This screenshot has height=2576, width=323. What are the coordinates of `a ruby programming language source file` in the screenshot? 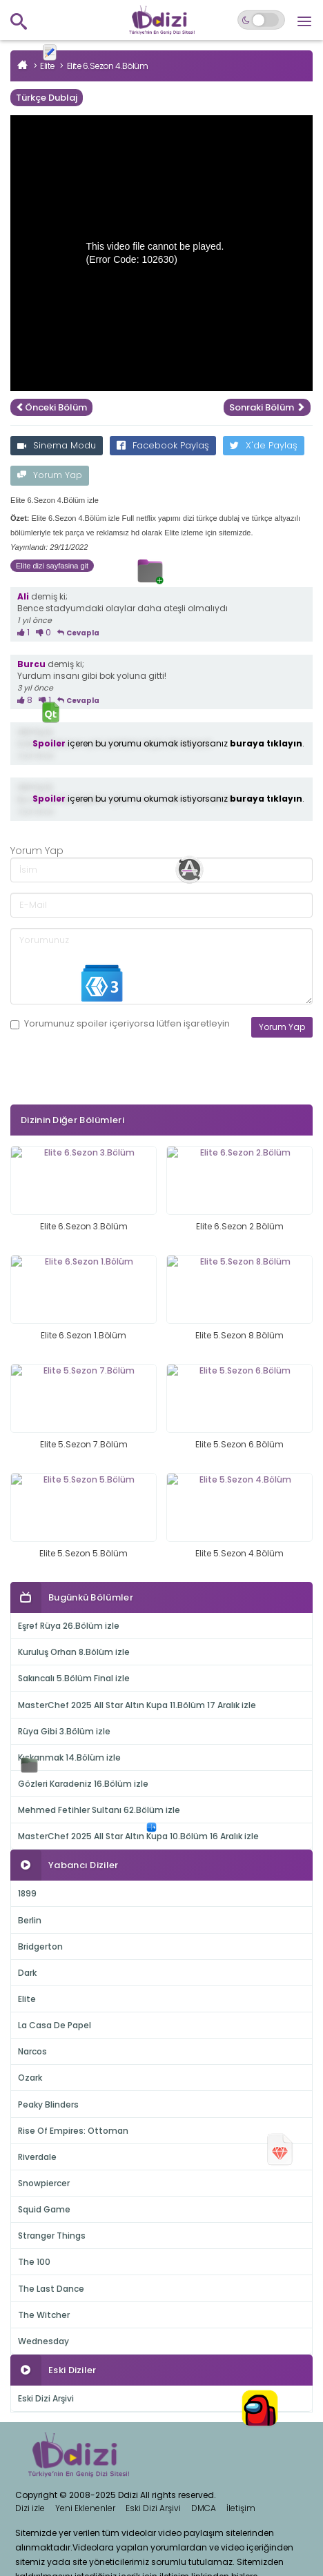 It's located at (280, 2149).